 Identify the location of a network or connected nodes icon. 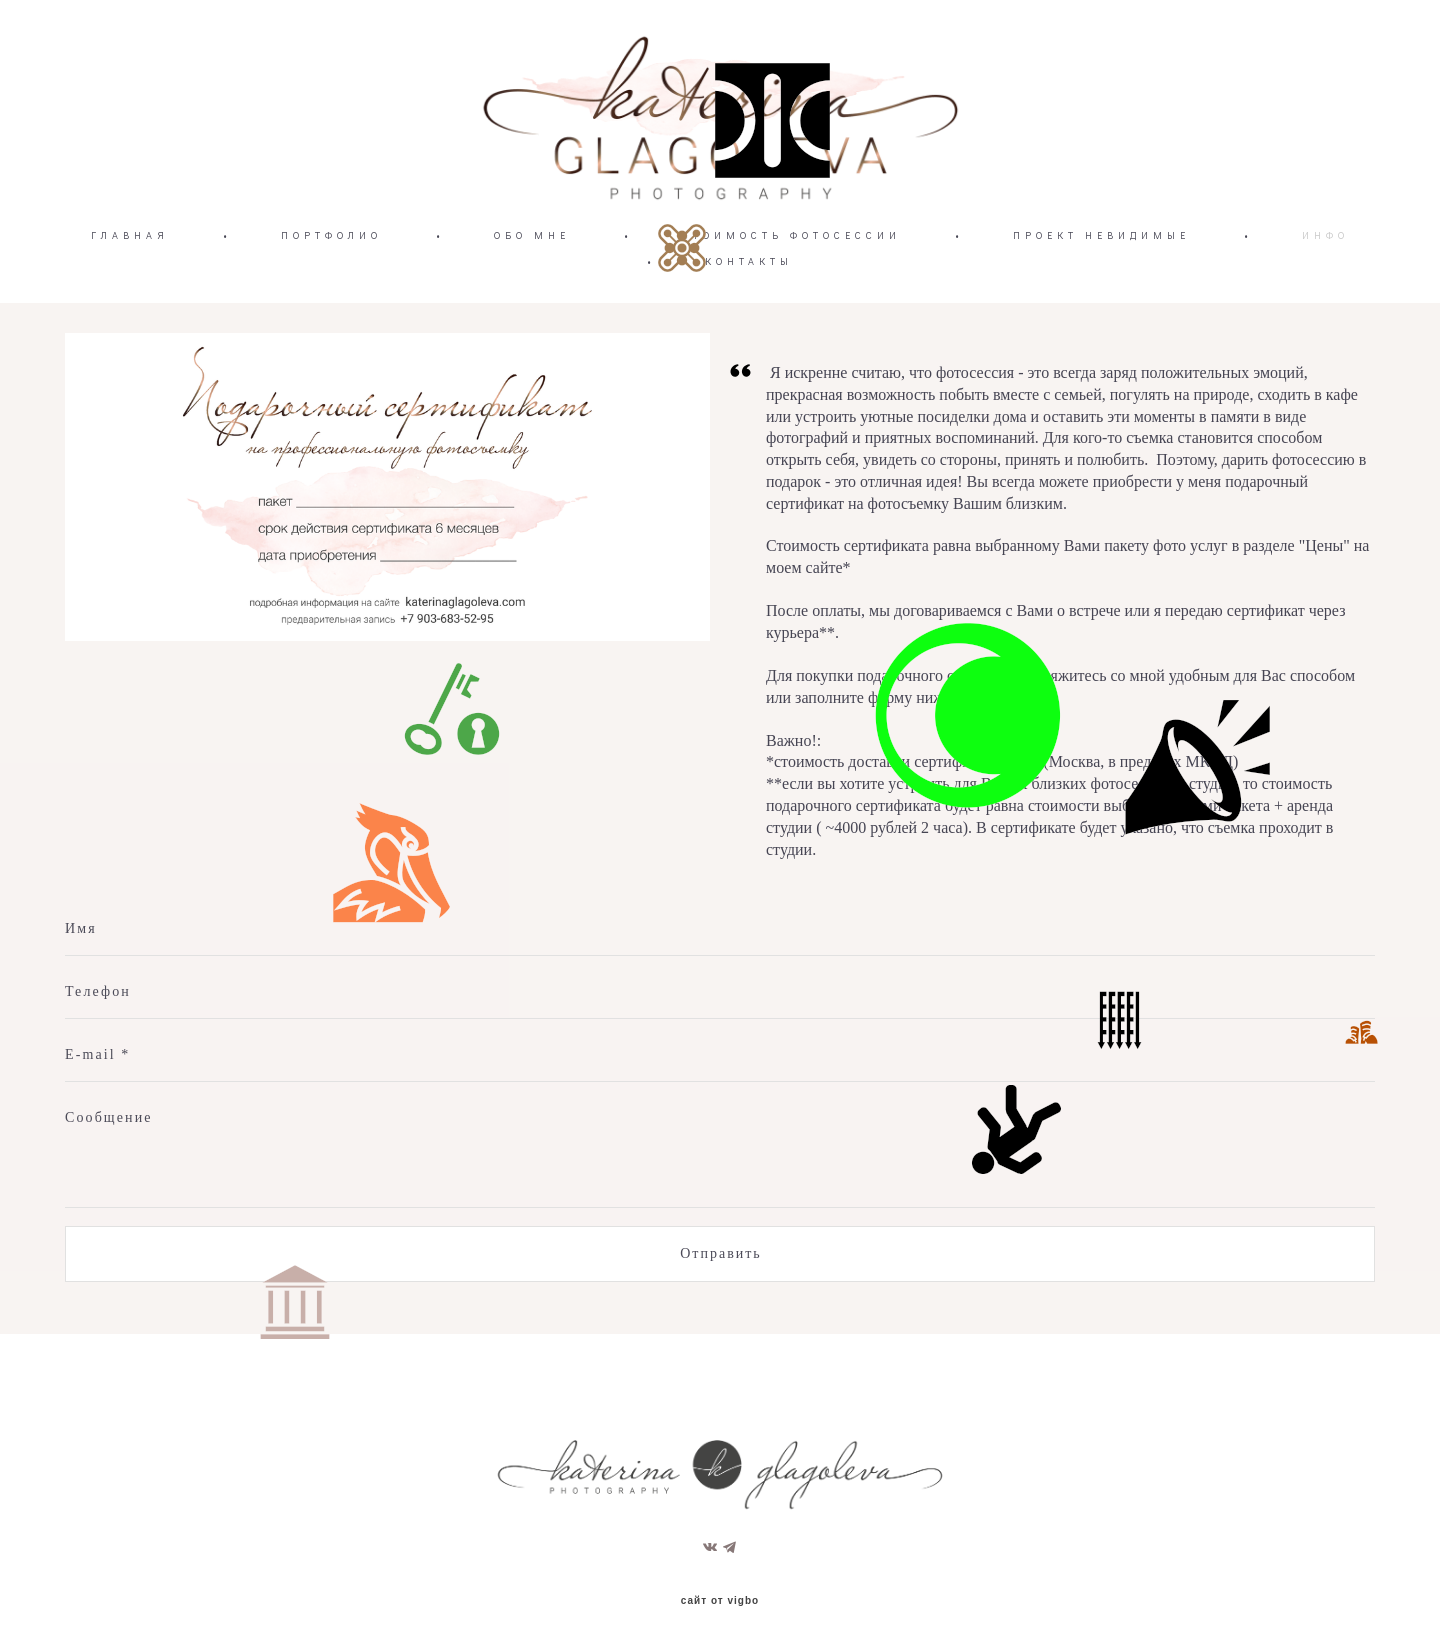
(682, 248).